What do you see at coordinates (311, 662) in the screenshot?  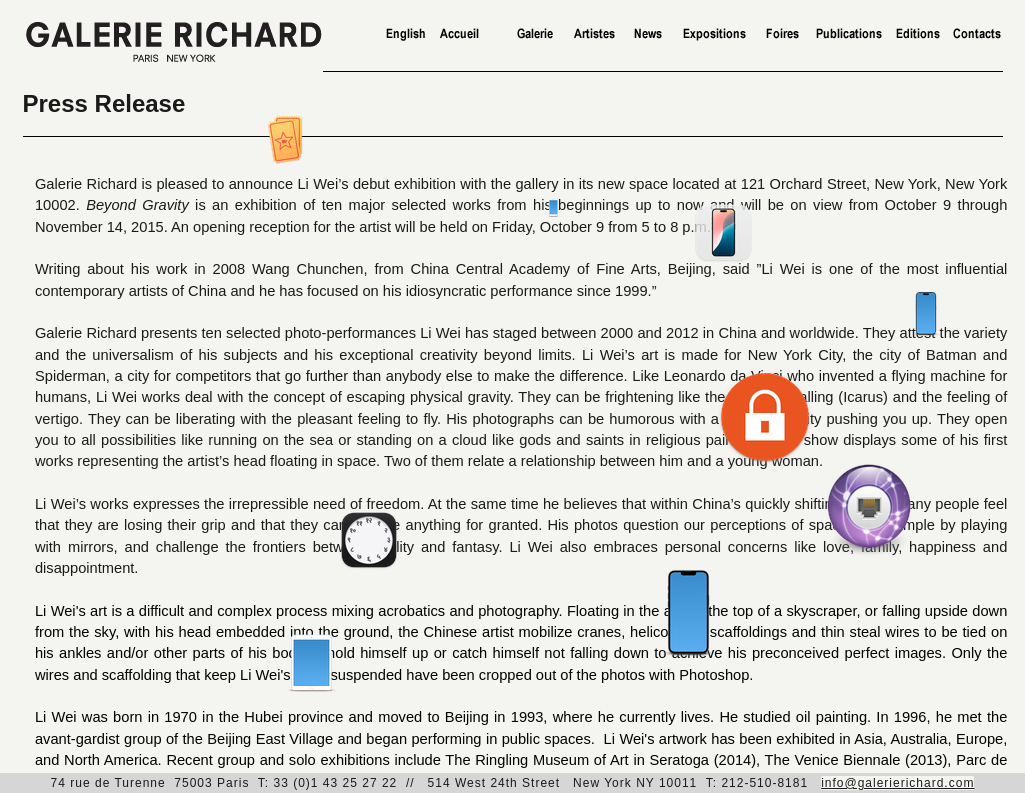 I see `iPad device with cellular connectivity` at bounding box center [311, 662].